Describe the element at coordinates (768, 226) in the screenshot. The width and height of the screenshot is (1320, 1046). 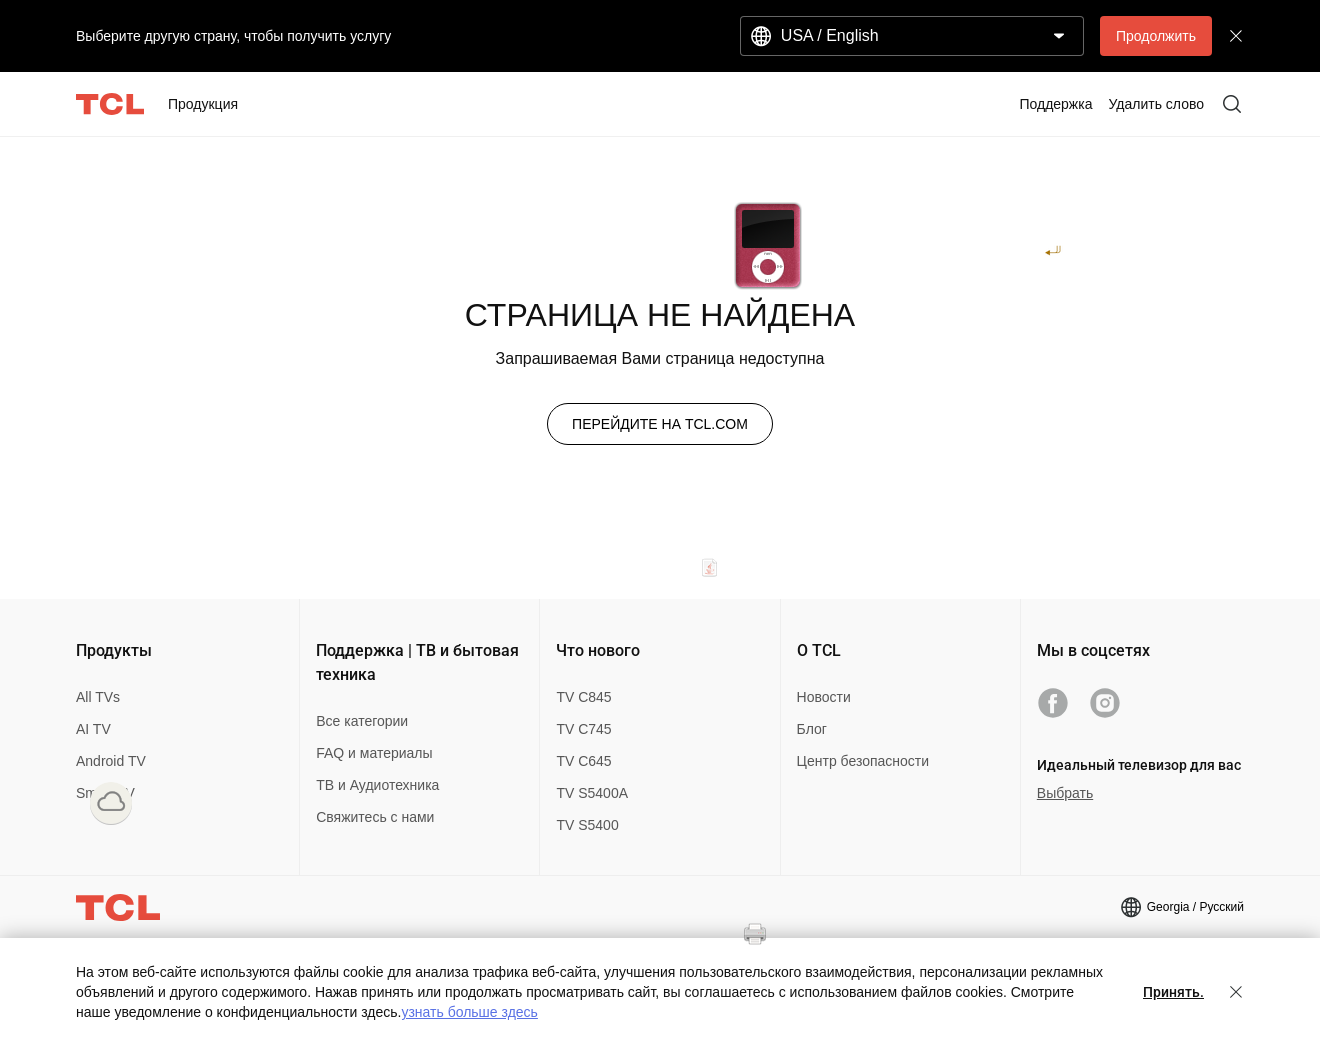
I see `indicates a connected iPod nano device` at that location.